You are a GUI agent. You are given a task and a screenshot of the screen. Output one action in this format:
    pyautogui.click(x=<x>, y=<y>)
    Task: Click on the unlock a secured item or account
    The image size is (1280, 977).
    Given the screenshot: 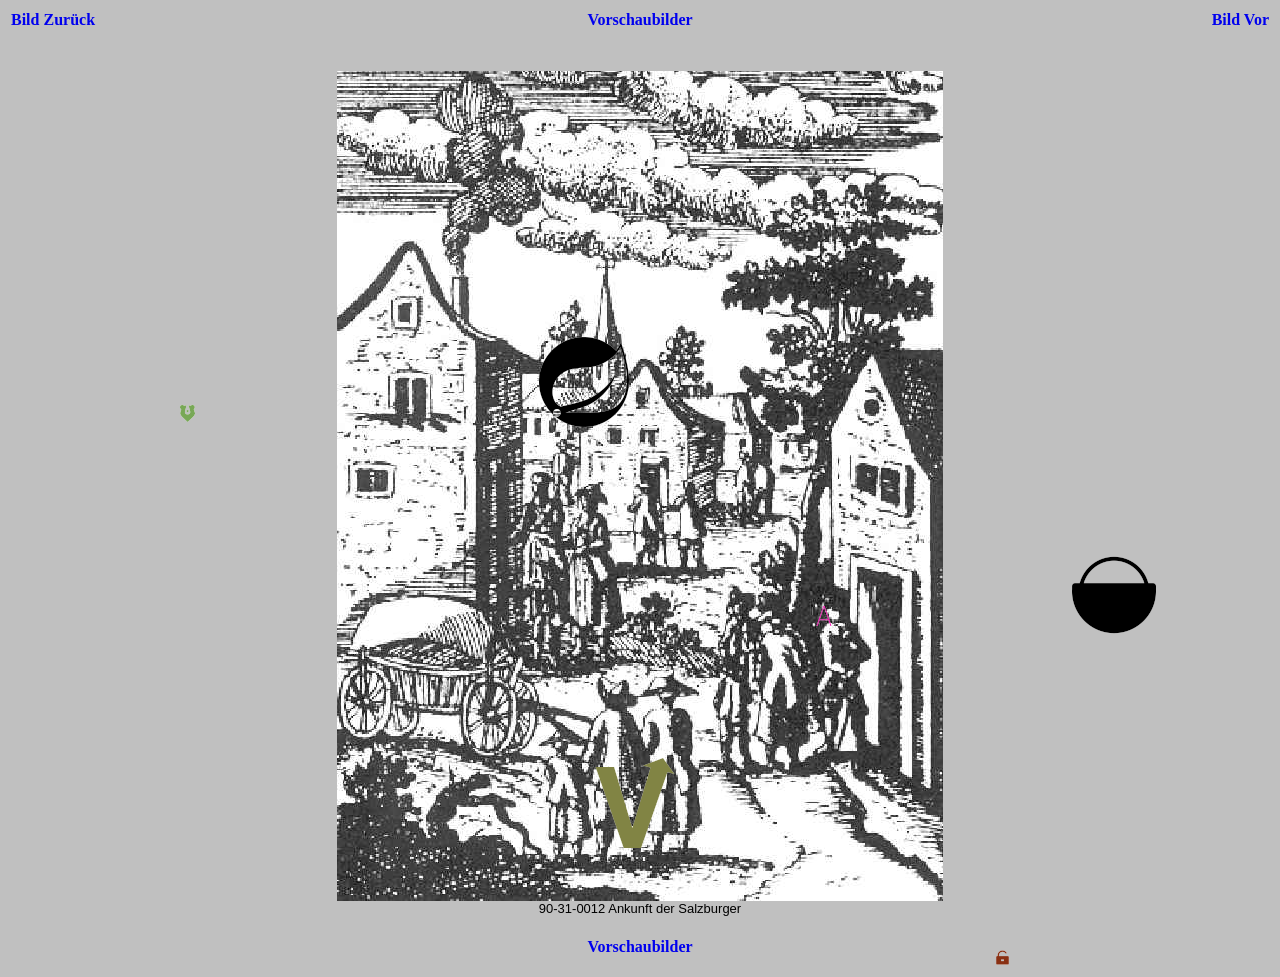 What is the action you would take?
    pyautogui.click(x=1002, y=957)
    